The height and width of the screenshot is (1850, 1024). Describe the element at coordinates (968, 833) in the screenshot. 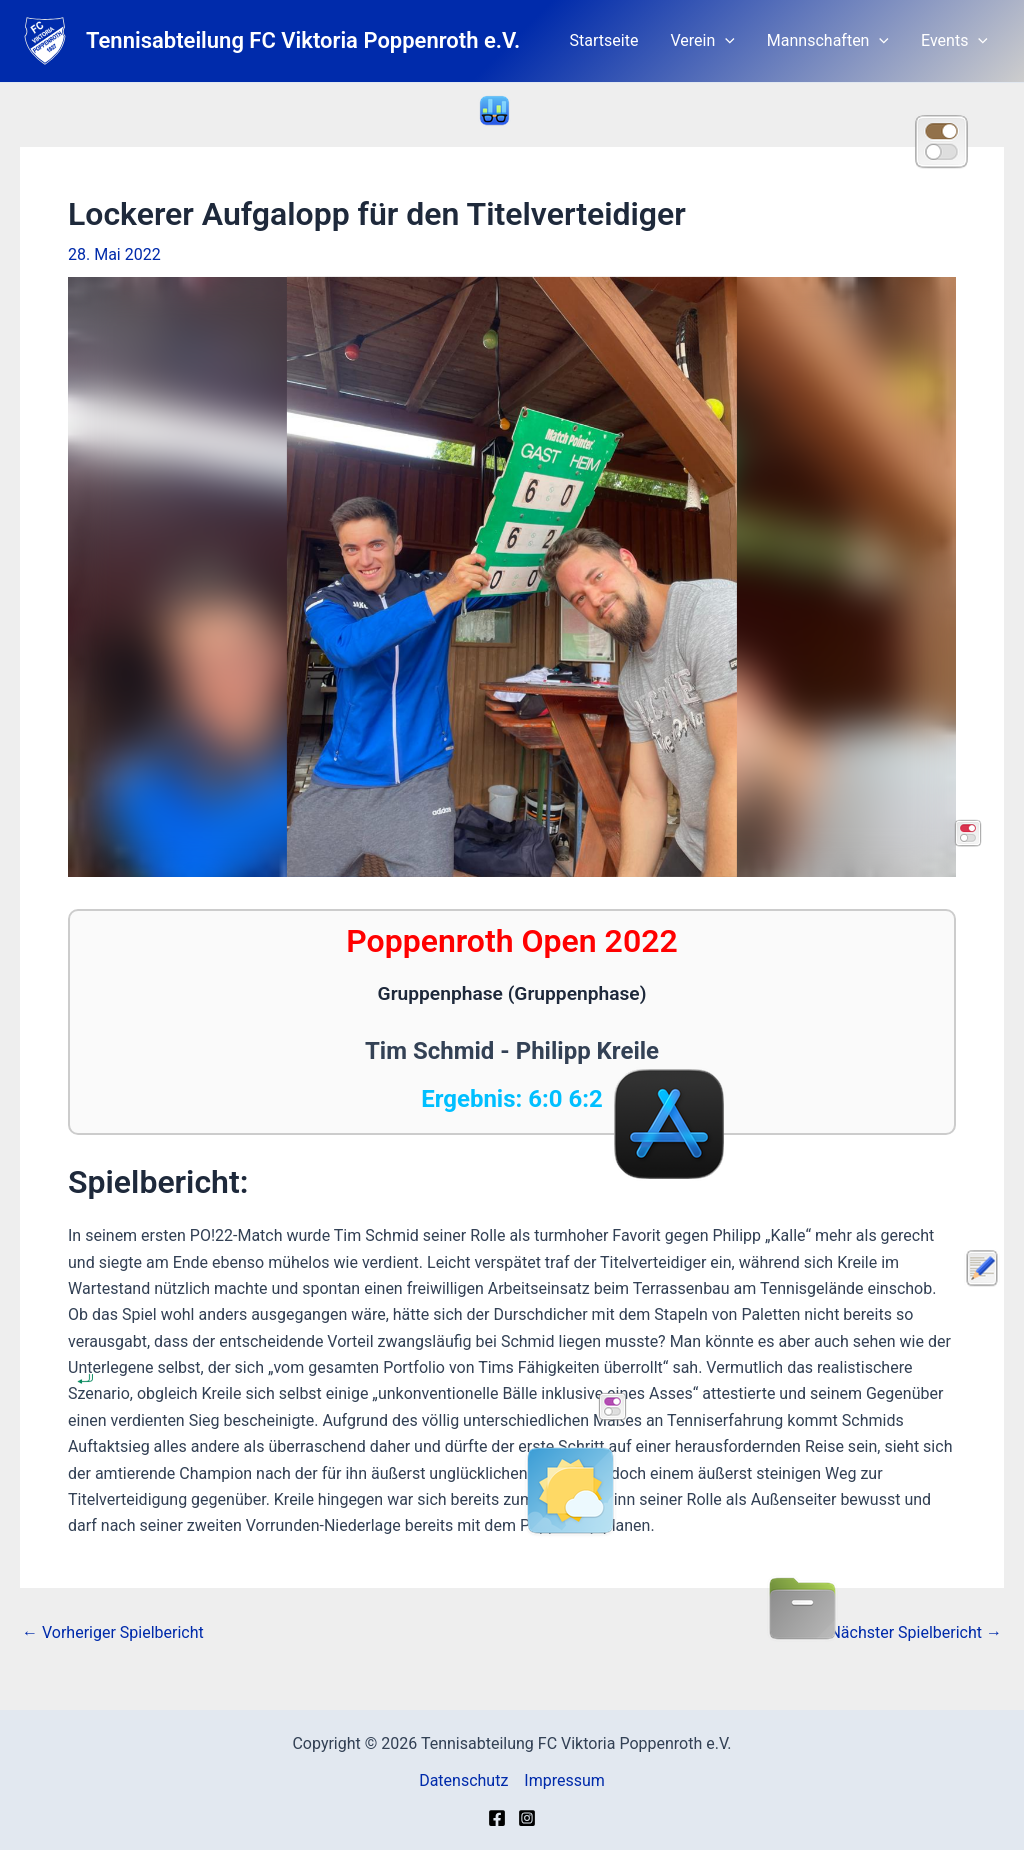

I see `open system settings or preferences` at that location.